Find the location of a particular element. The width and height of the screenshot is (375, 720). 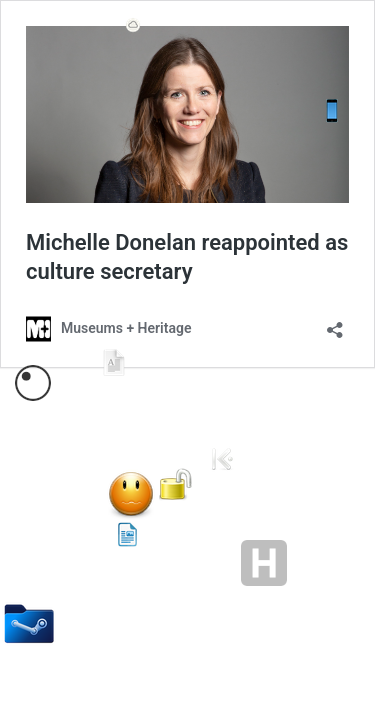

indicates changes are allowed or permissions are unlocked is located at coordinates (175, 484).